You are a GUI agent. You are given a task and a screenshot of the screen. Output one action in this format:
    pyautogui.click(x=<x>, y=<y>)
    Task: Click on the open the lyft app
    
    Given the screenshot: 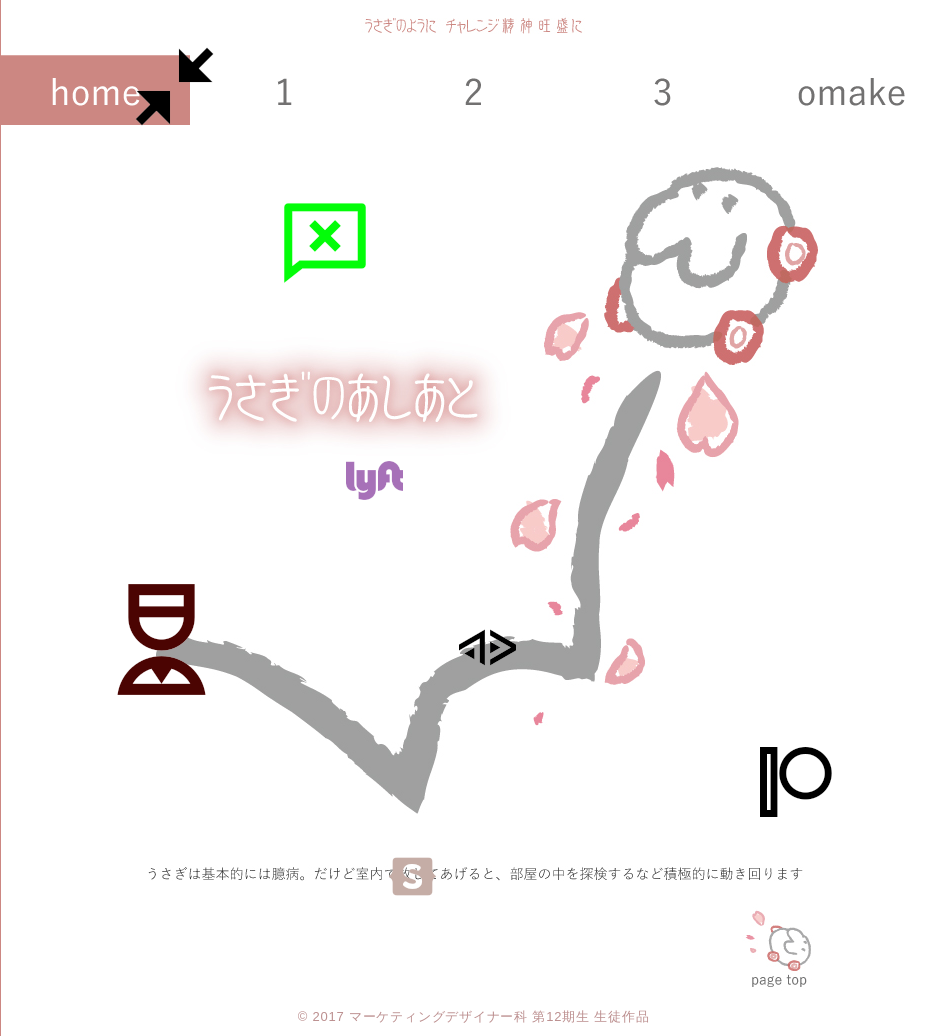 What is the action you would take?
    pyautogui.click(x=374, y=480)
    